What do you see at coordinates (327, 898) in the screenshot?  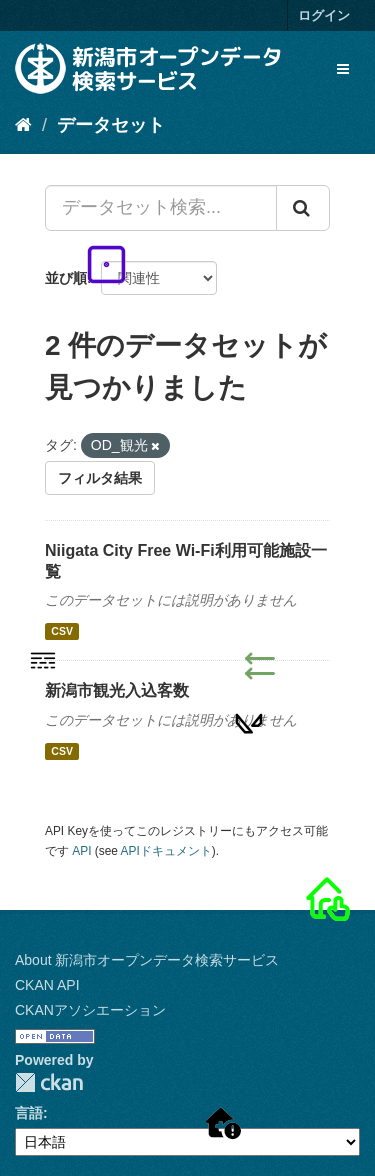 I see `access home care or support services` at bounding box center [327, 898].